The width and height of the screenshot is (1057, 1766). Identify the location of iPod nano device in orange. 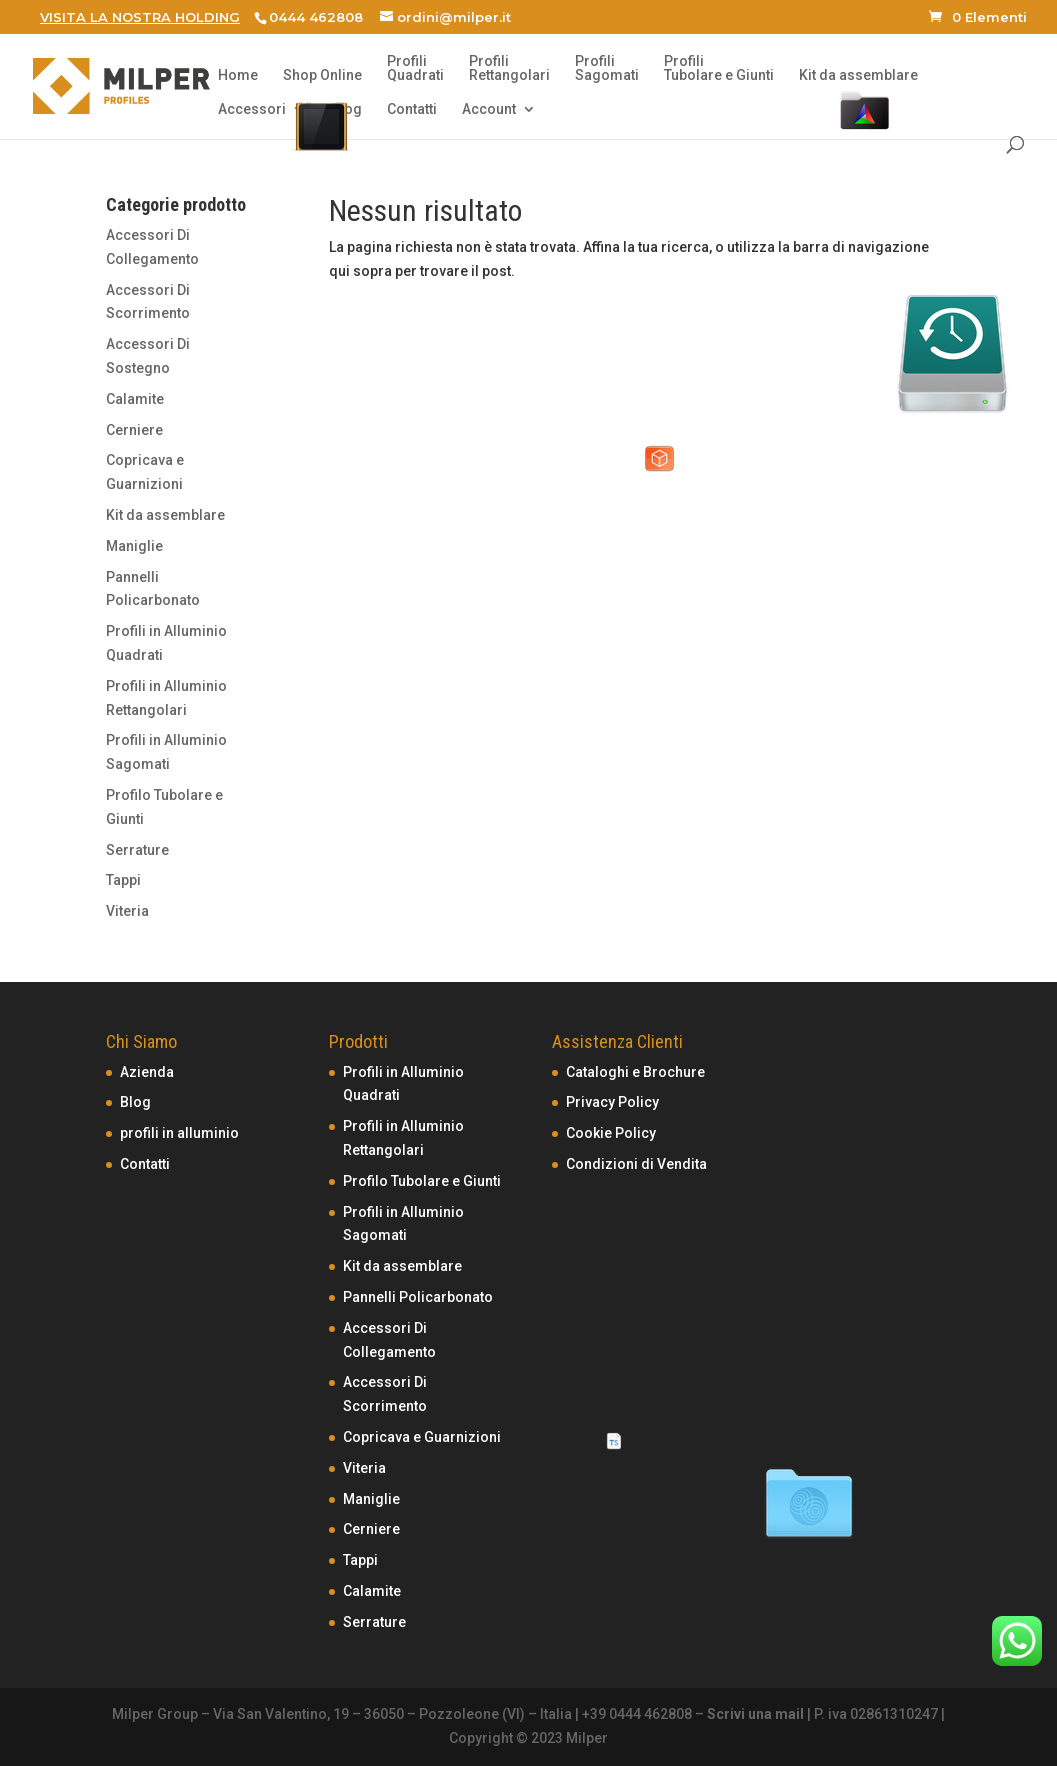
(321, 126).